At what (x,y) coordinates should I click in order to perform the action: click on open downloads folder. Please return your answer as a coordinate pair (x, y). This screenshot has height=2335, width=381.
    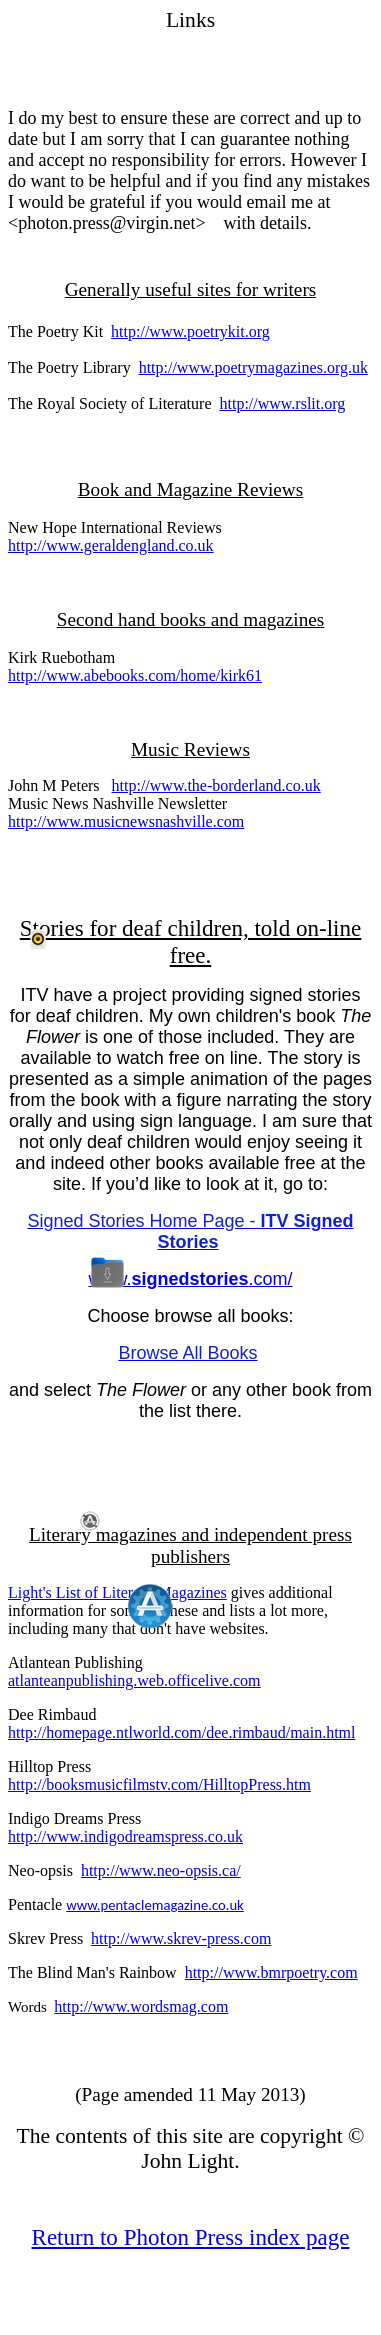
    Looking at the image, I should click on (107, 1272).